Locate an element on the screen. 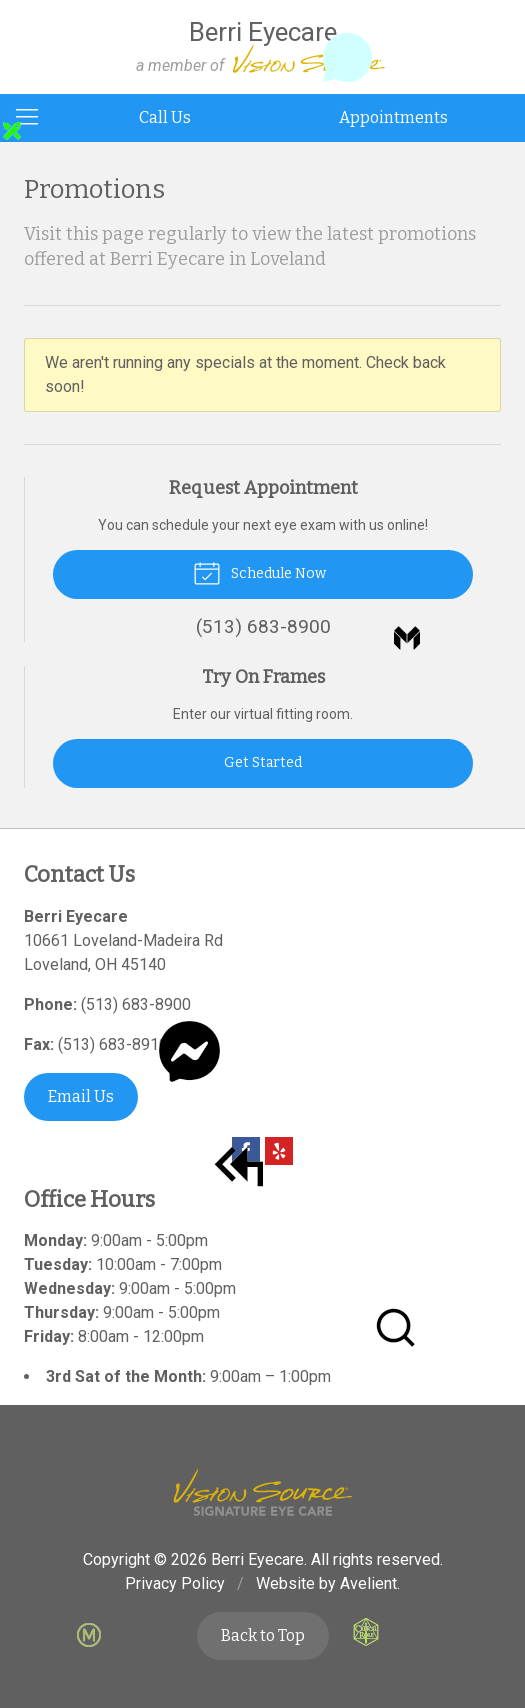  open the Paris Metro transit app is located at coordinates (89, 1635).